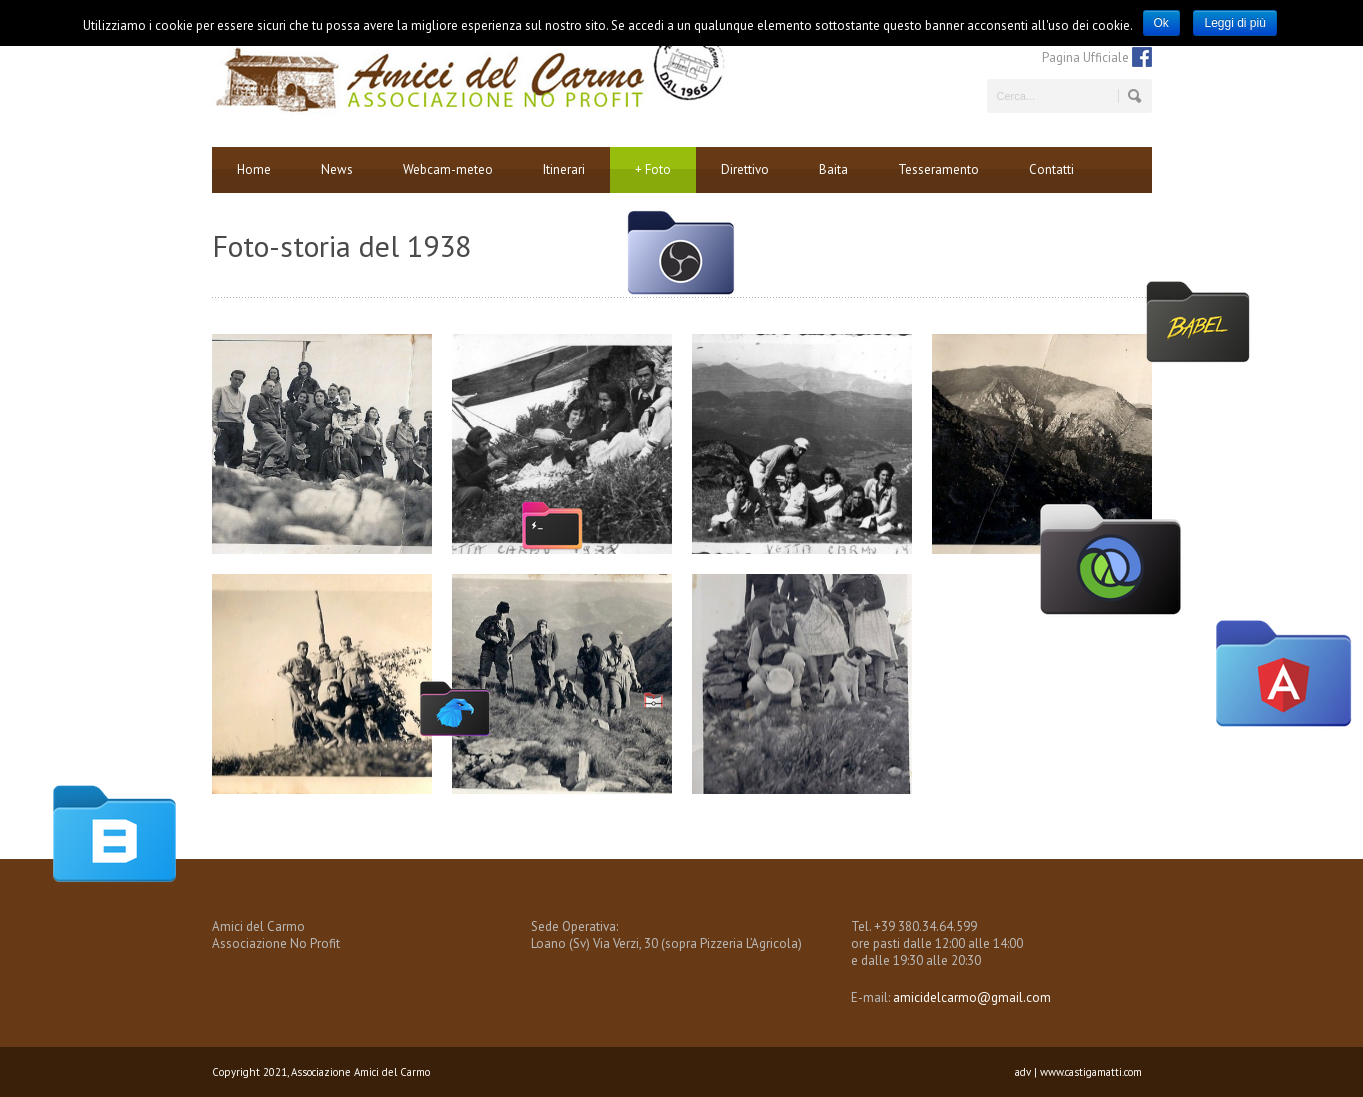 The height and width of the screenshot is (1097, 1363). Describe the element at coordinates (1197, 324) in the screenshot. I see `folder containing babel configuration files` at that location.